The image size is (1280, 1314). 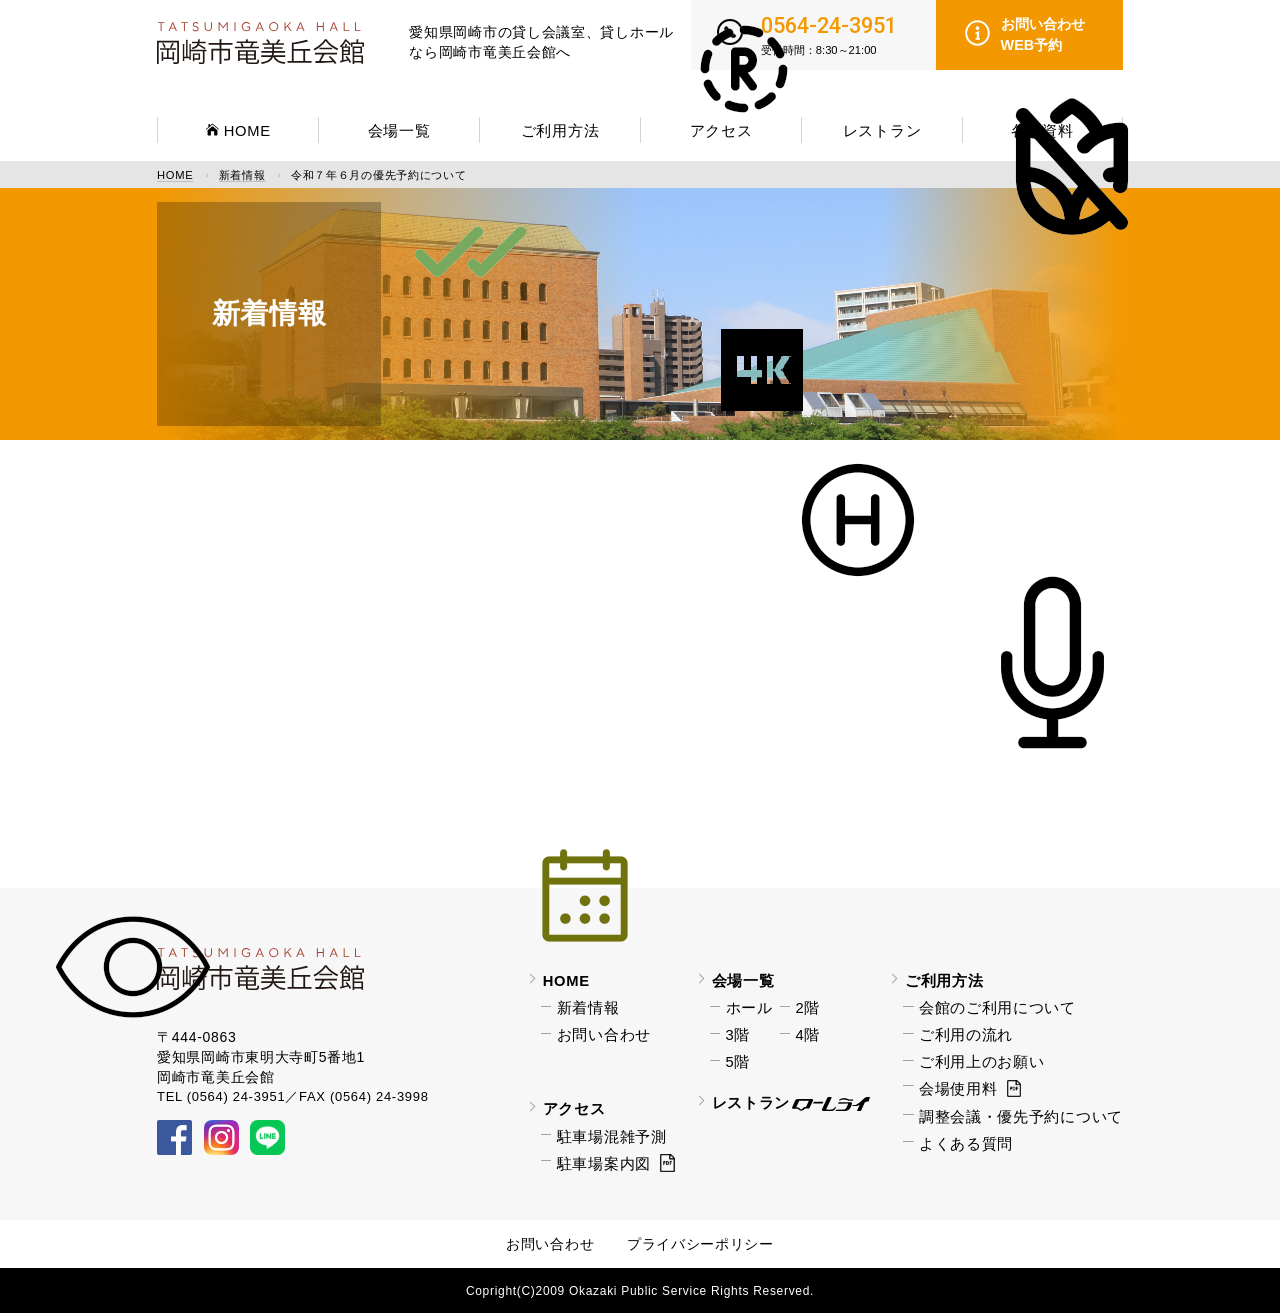 What do you see at coordinates (1052, 662) in the screenshot?
I see `tap to record audio or voice message` at bounding box center [1052, 662].